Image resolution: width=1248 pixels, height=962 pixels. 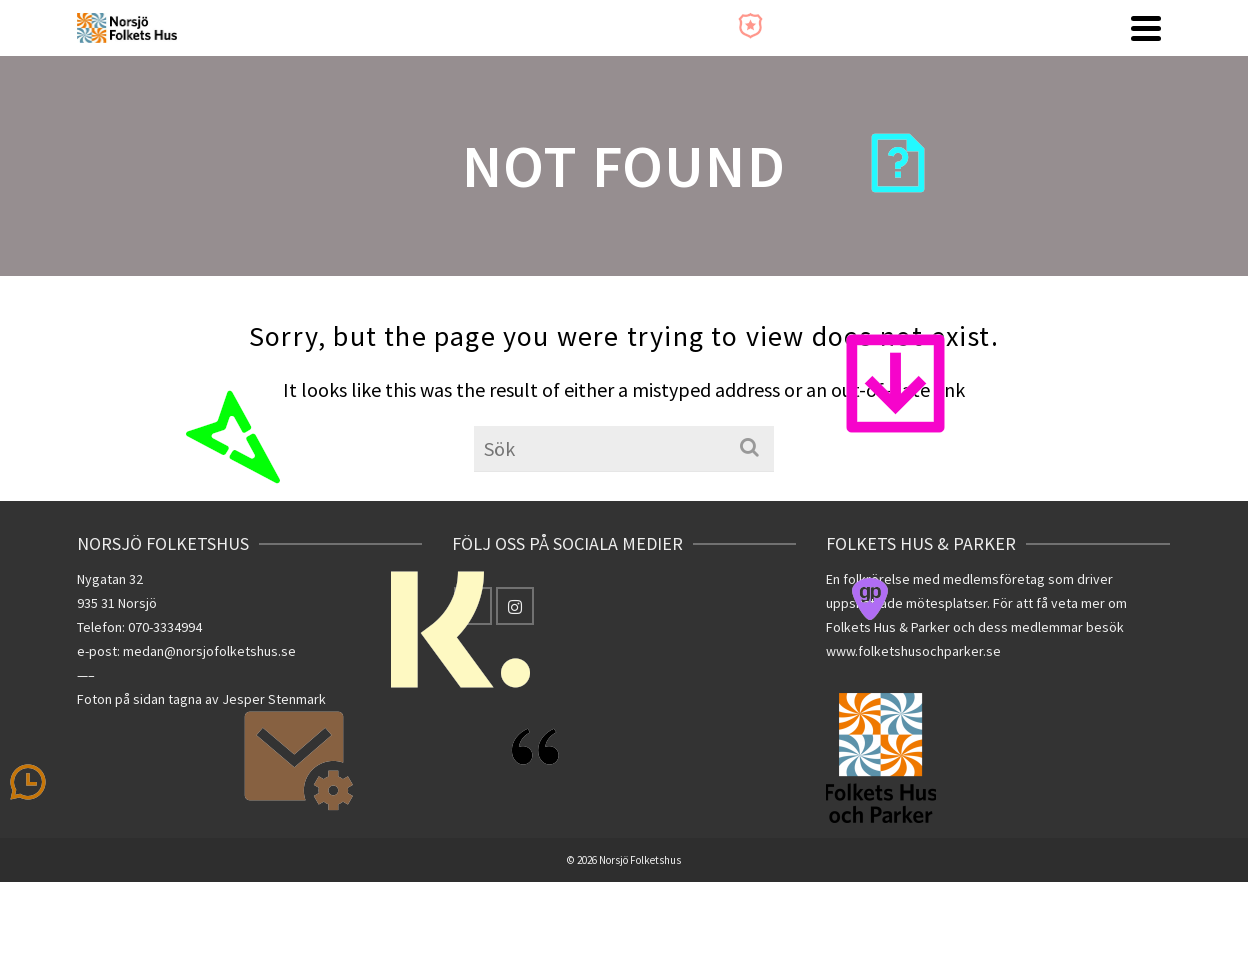 I want to click on open mapillary street-level imagery app, so click(x=233, y=437).